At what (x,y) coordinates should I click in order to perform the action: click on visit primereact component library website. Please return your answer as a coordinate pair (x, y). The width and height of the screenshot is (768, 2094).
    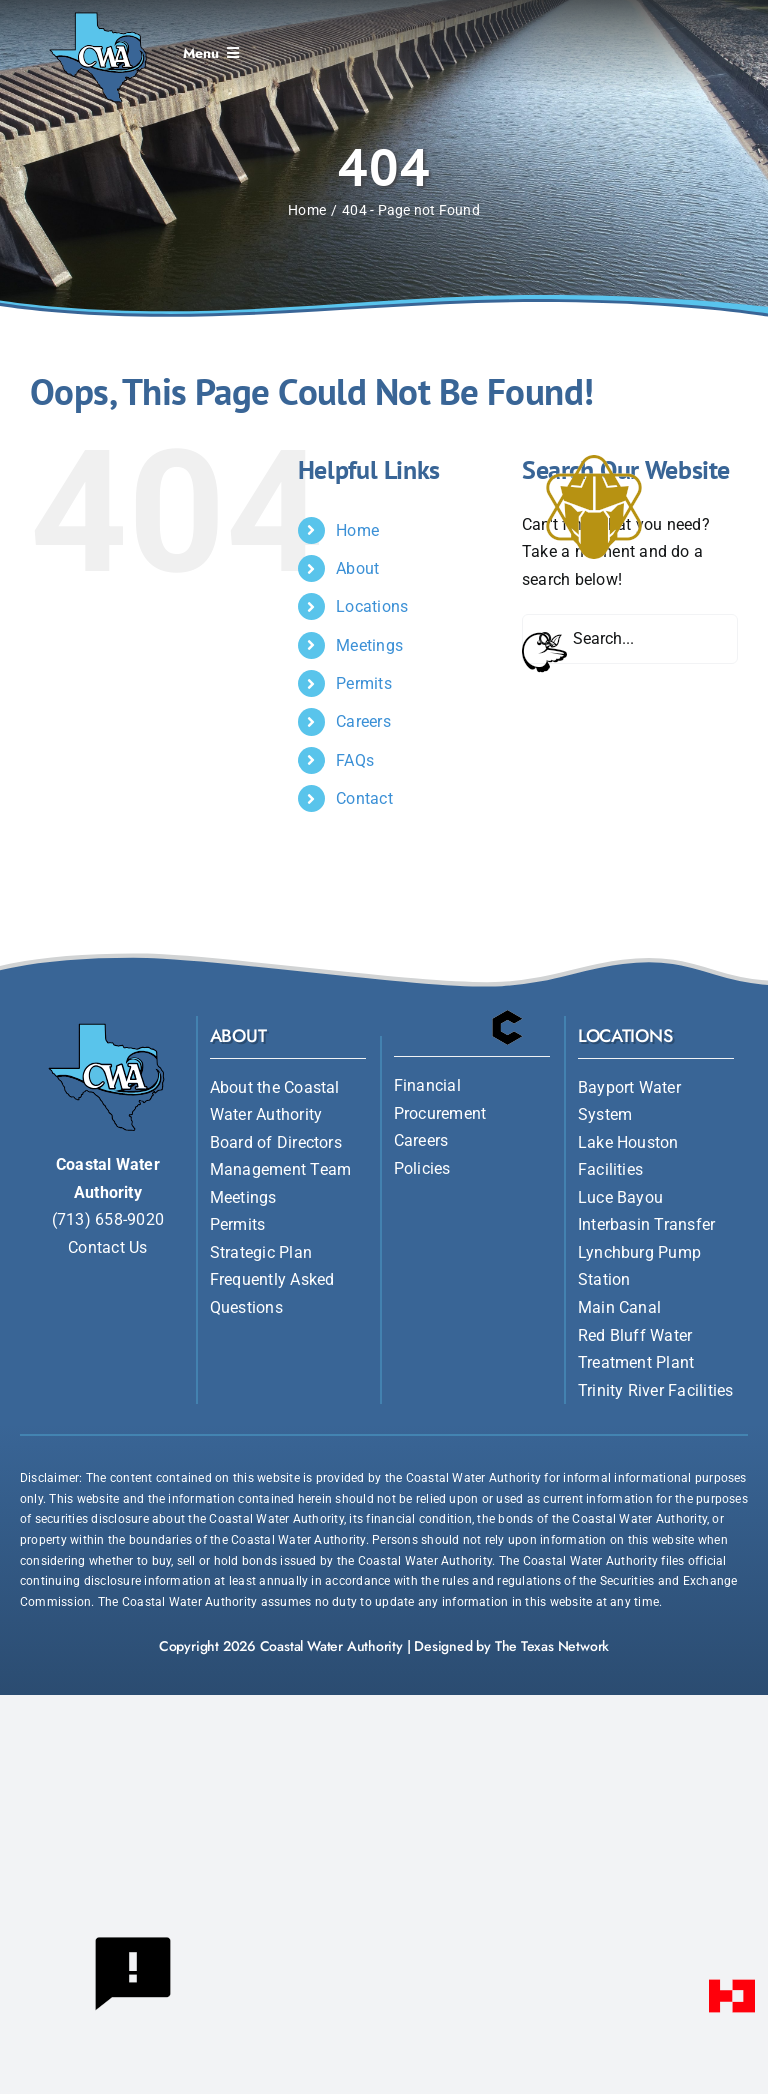
    Looking at the image, I should click on (594, 507).